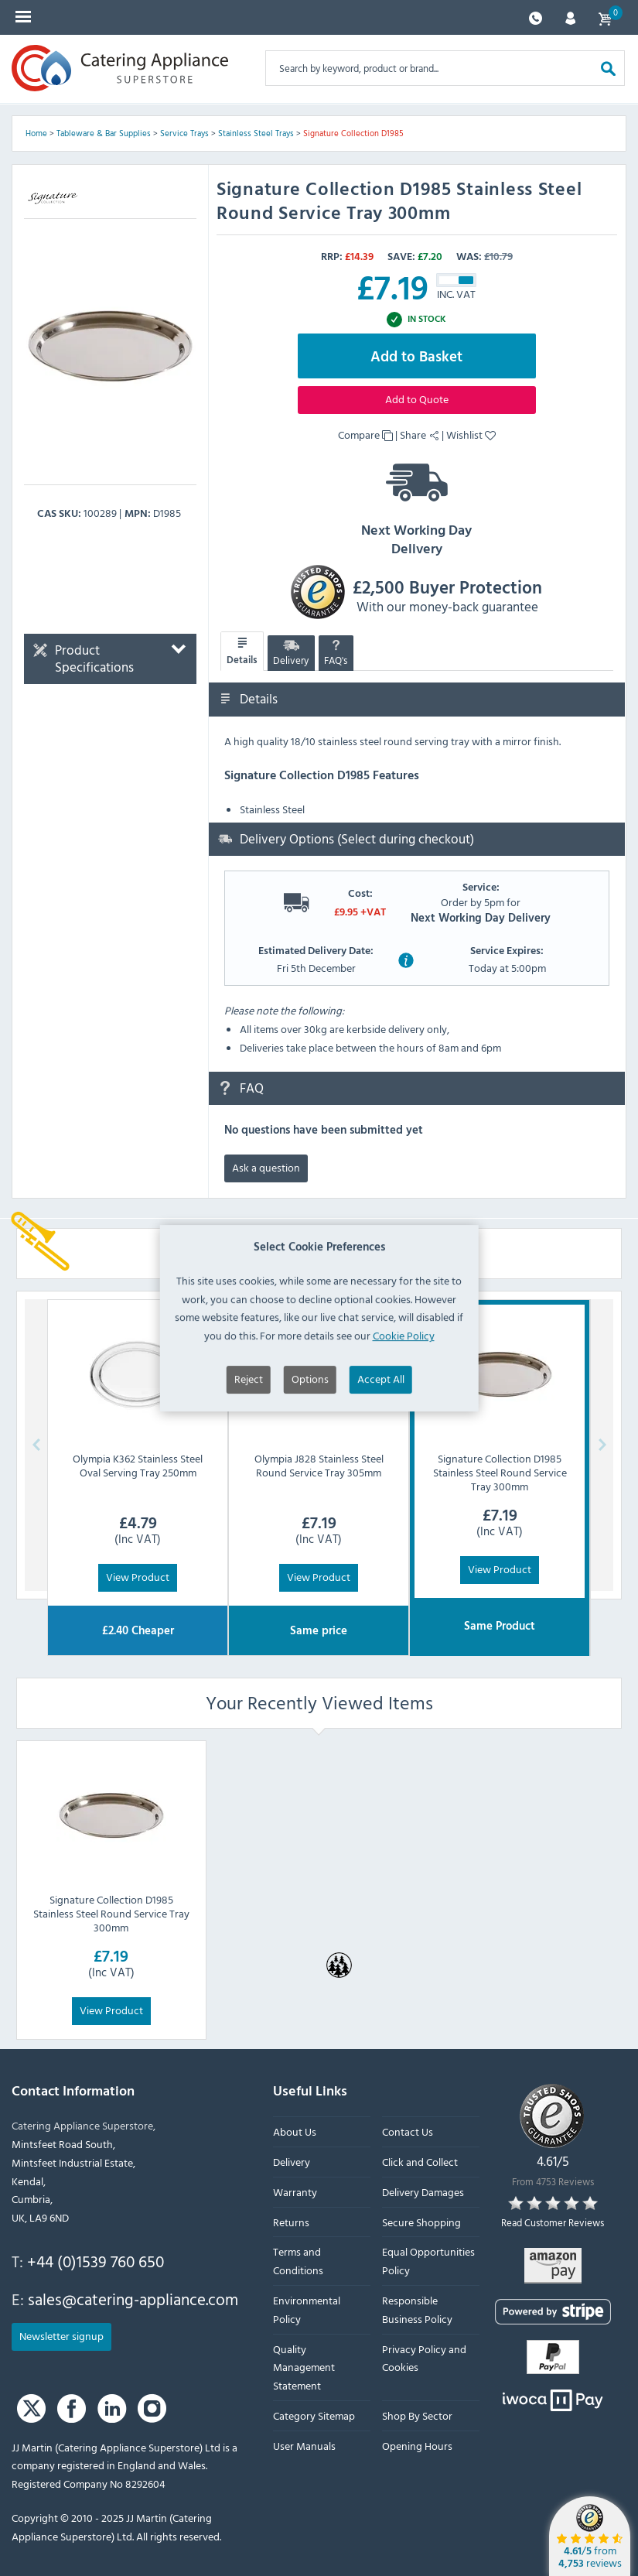 Image resolution: width=638 pixels, height=2576 pixels. I want to click on explore forest or nature areas in-game, so click(339, 1965).